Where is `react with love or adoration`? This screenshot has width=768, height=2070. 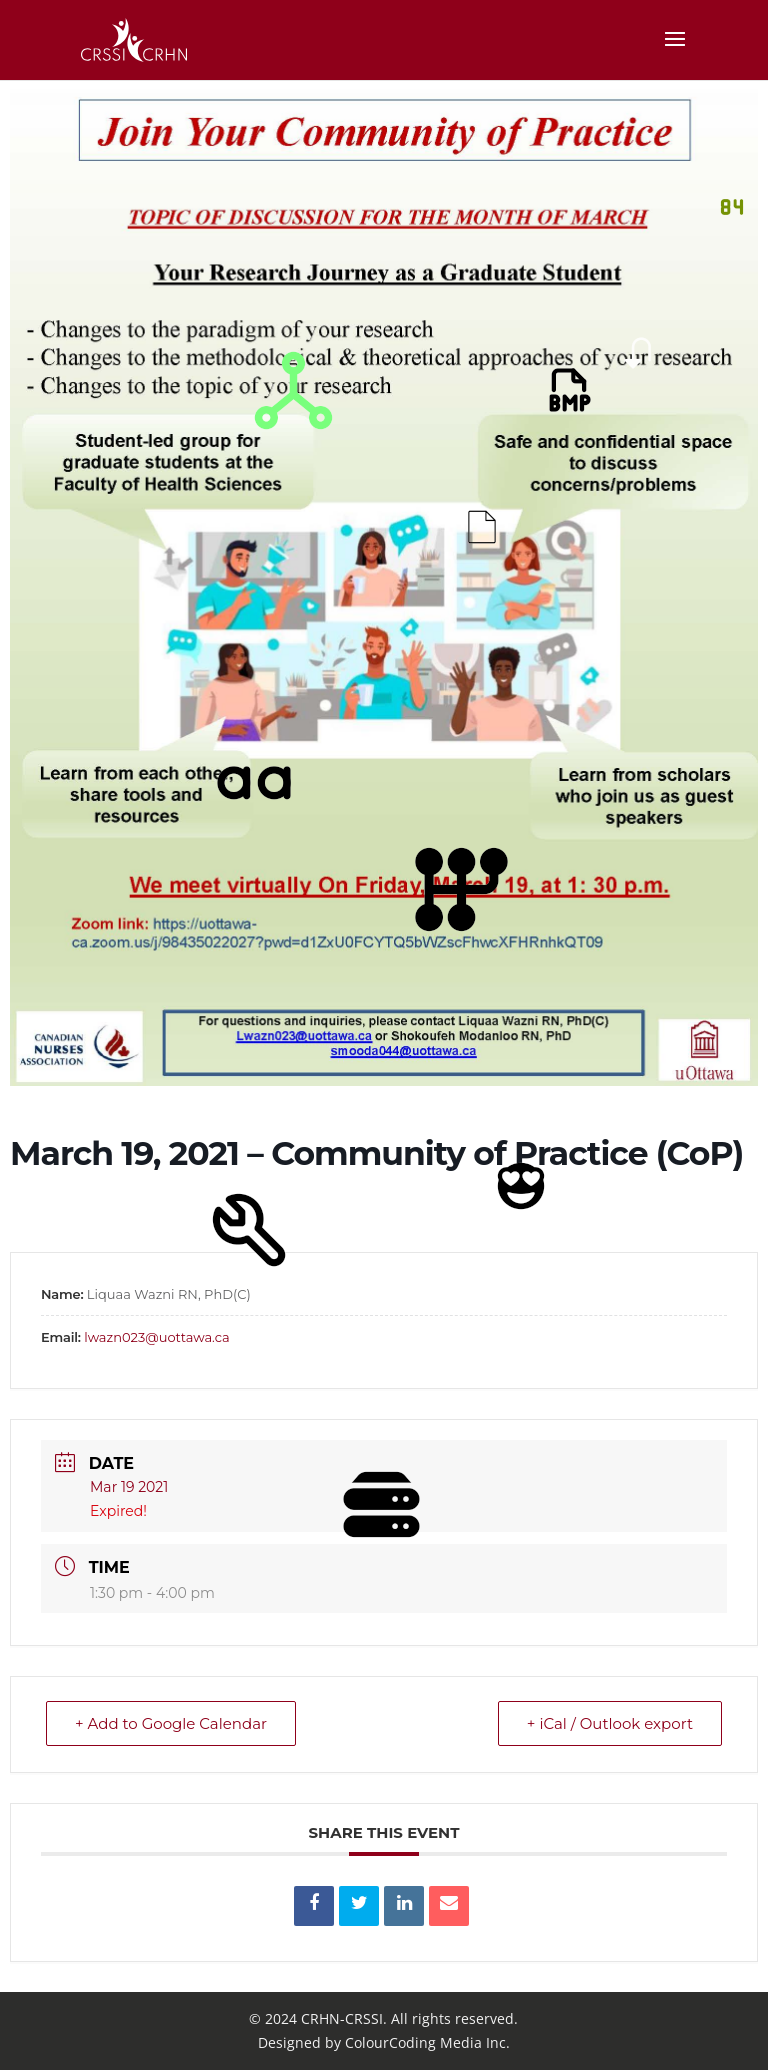
react with love or adoration is located at coordinates (521, 1186).